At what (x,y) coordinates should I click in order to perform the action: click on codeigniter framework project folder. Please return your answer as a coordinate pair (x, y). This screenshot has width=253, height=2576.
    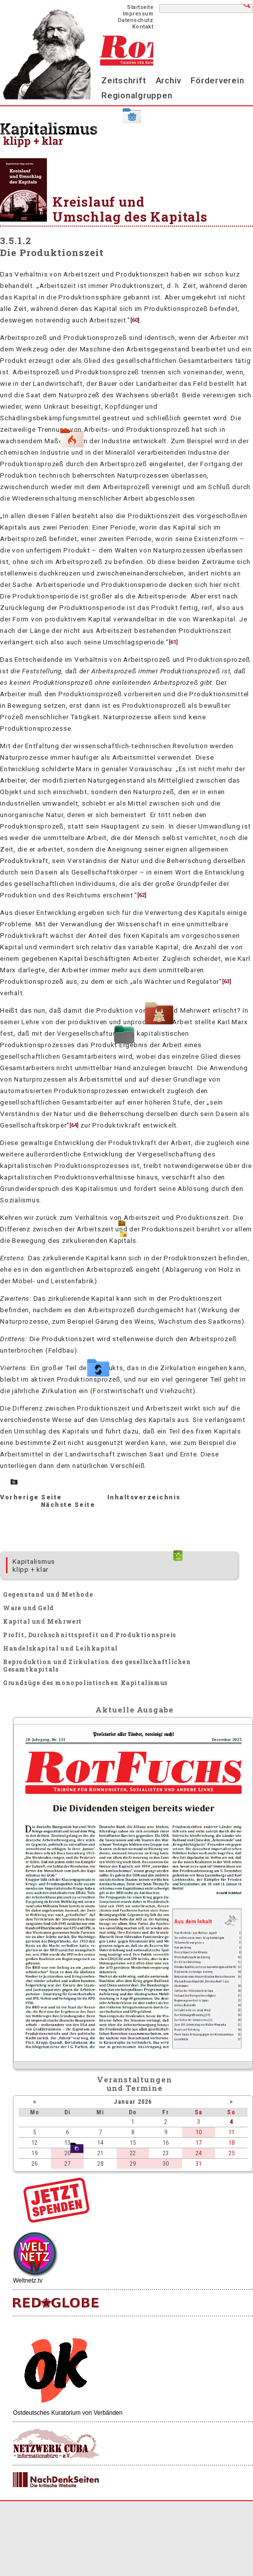
    Looking at the image, I should click on (72, 439).